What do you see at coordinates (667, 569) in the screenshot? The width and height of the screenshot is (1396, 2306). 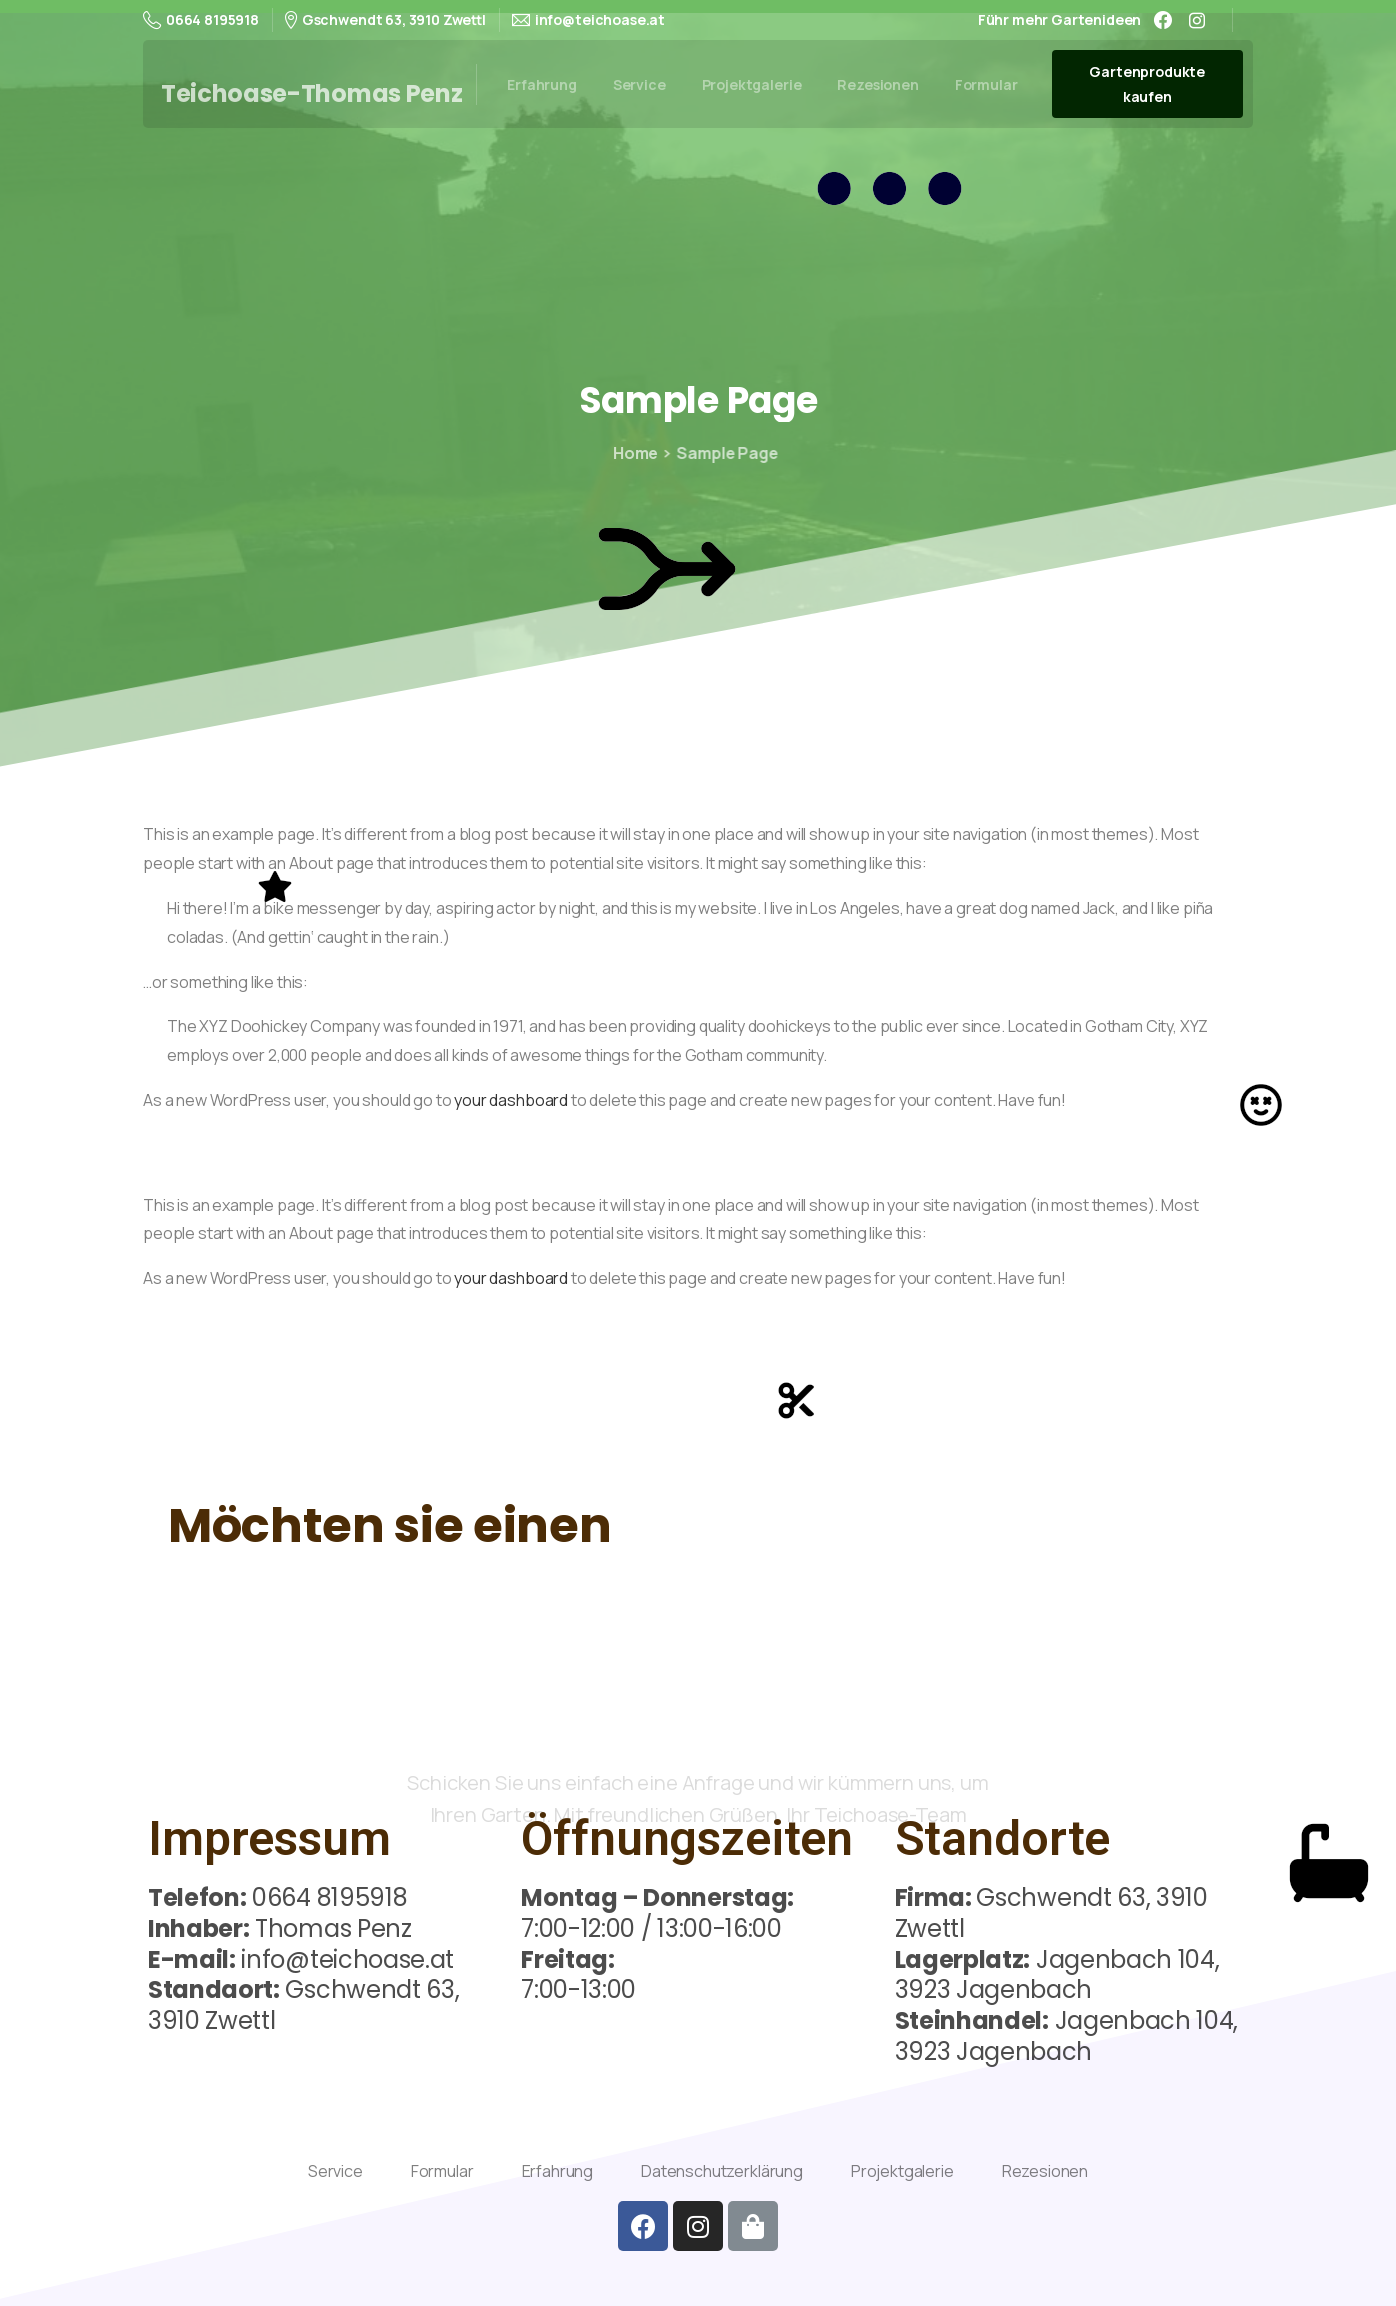 I see `merge or combine selected items` at bounding box center [667, 569].